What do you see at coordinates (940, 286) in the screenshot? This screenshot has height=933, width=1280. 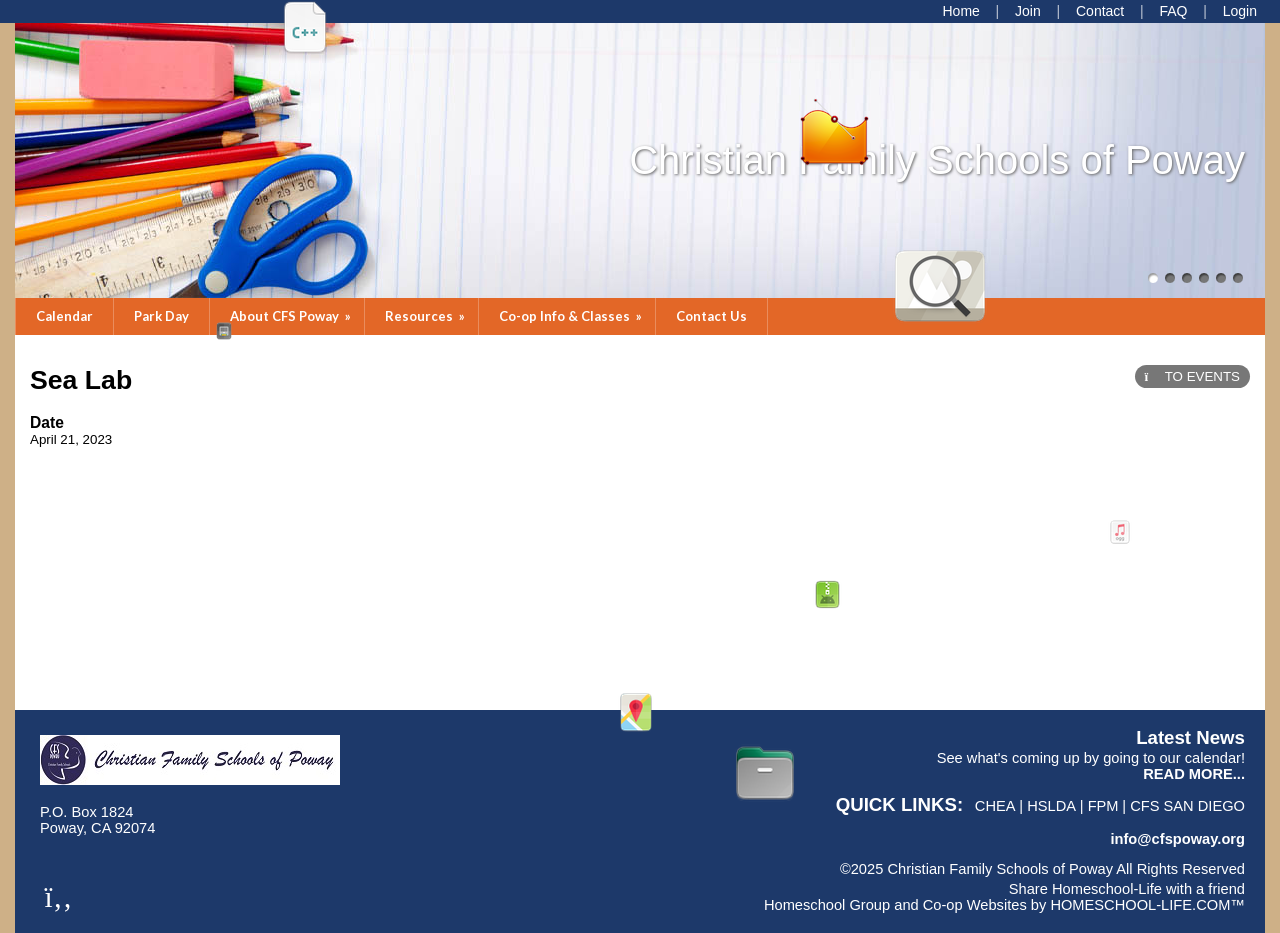 I see `open eye of gnome image viewer` at bounding box center [940, 286].